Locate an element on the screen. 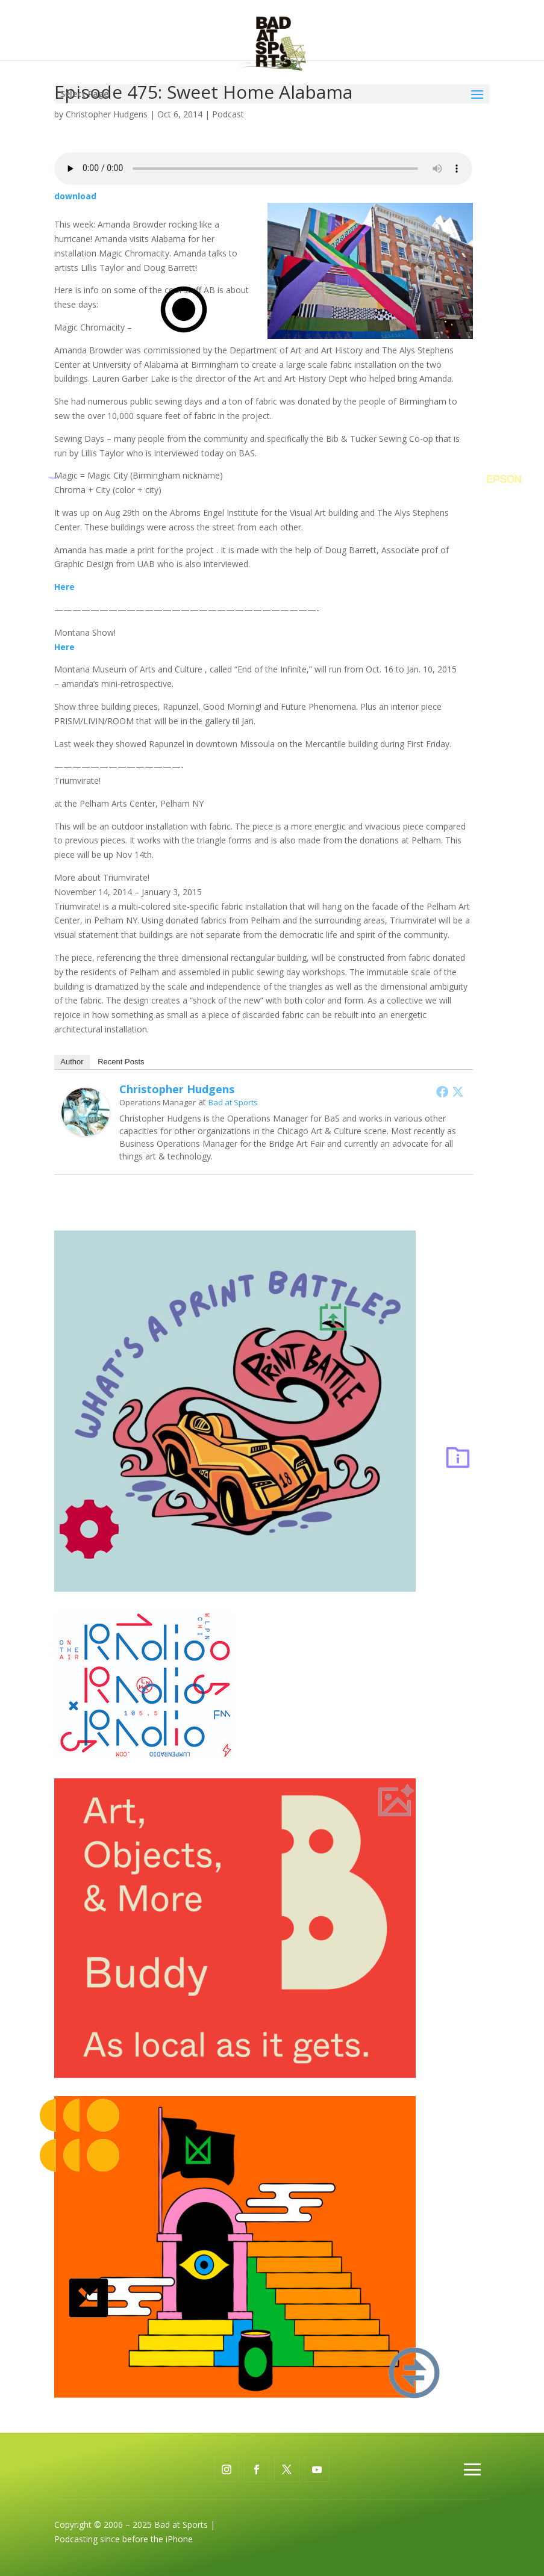 Image resolution: width=544 pixels, height=2576 pixels. Epson brand logo is located at coordinates (504, 479).